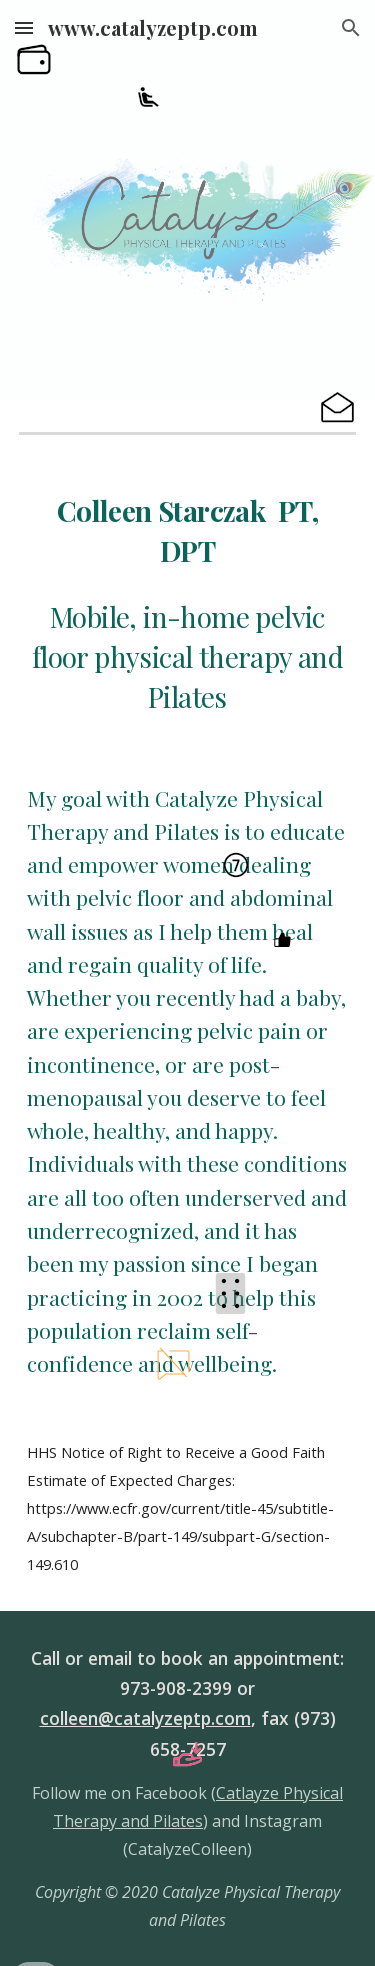 The image size is (375, 1966). Describe the element at coordinates (337, 408) in the screenshot. I see `view an opened email or message` at that location.